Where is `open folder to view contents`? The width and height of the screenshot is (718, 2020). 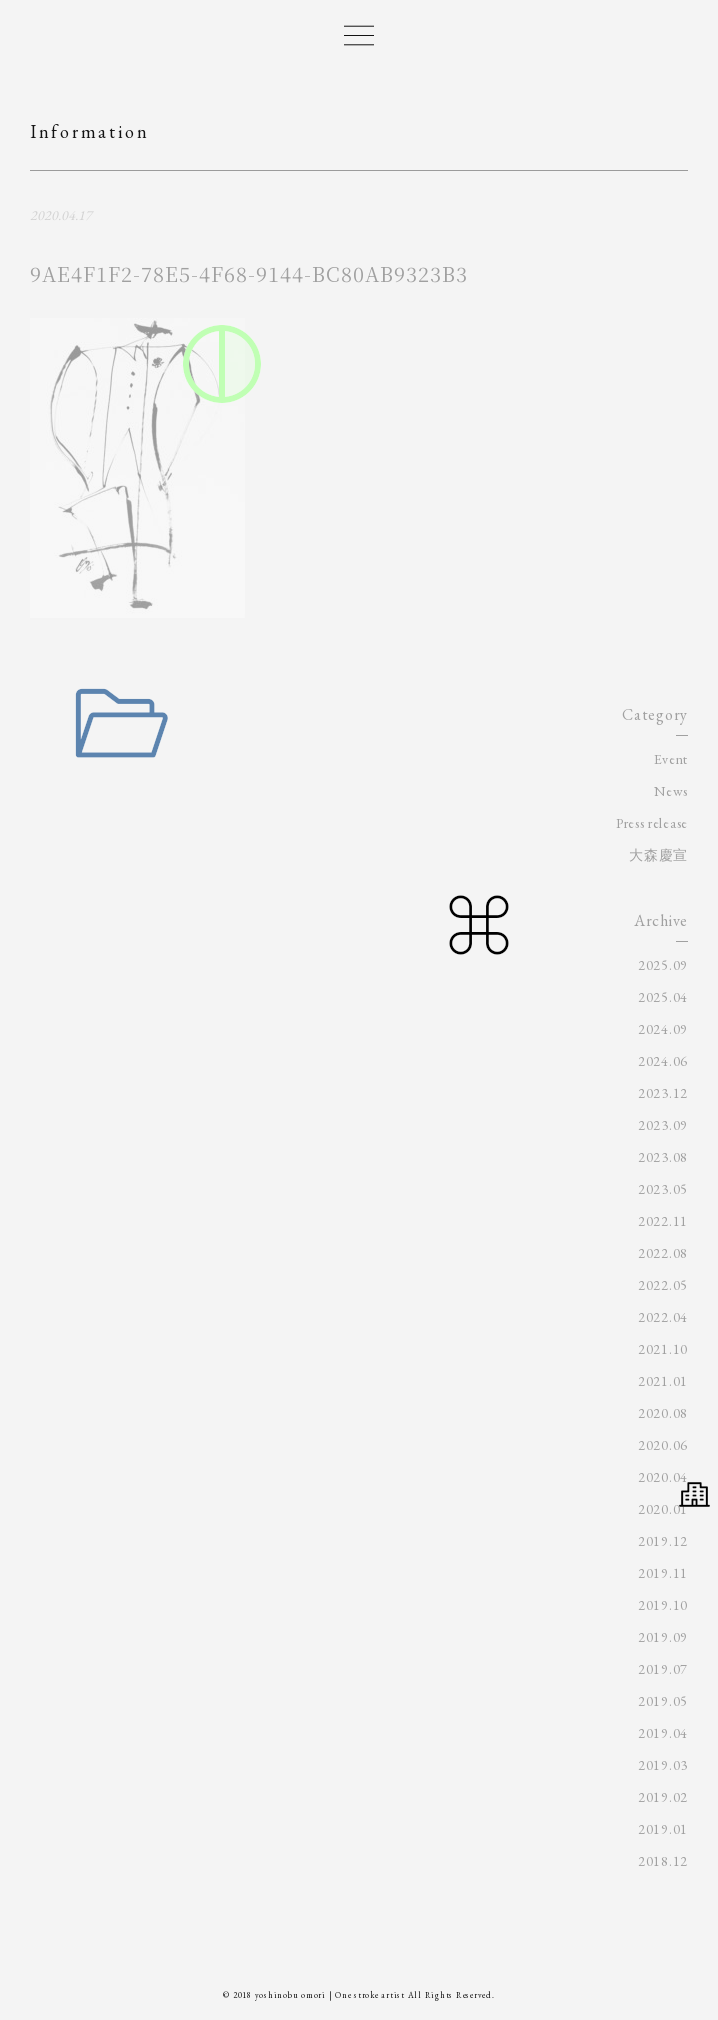
open folder to view contents is located at coordinates (118, 721).